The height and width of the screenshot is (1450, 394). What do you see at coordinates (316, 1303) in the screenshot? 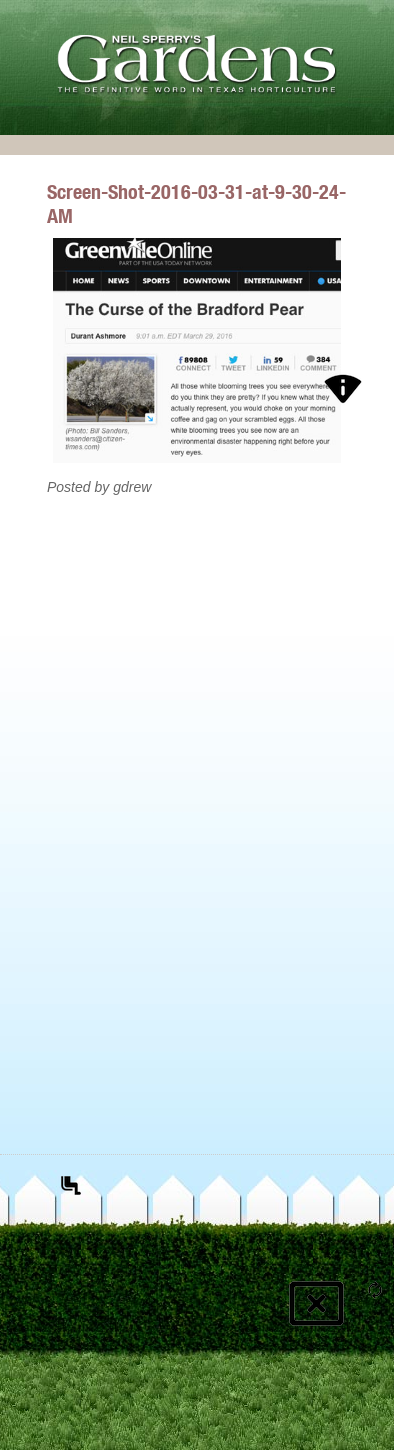
I see `cancel or close a presentation` at bounding box center [316, 1303].